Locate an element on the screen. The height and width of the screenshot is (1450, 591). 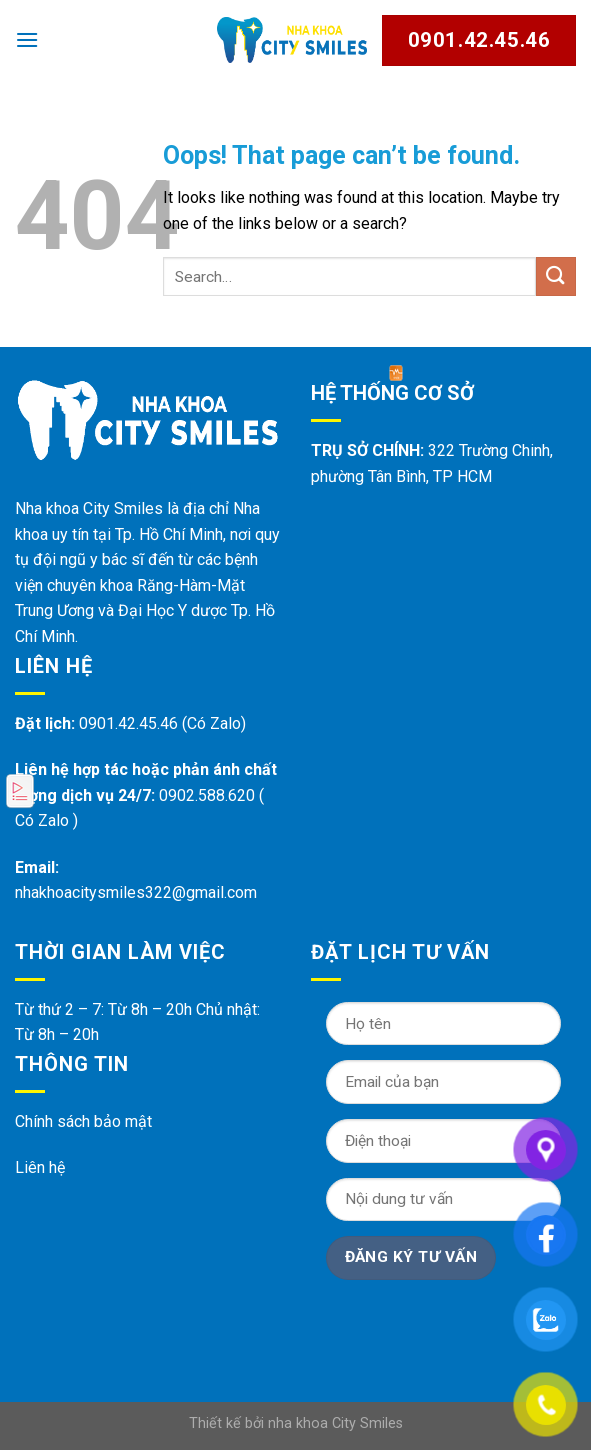
an mp3 playlist file is located at coordinates (20, 791).